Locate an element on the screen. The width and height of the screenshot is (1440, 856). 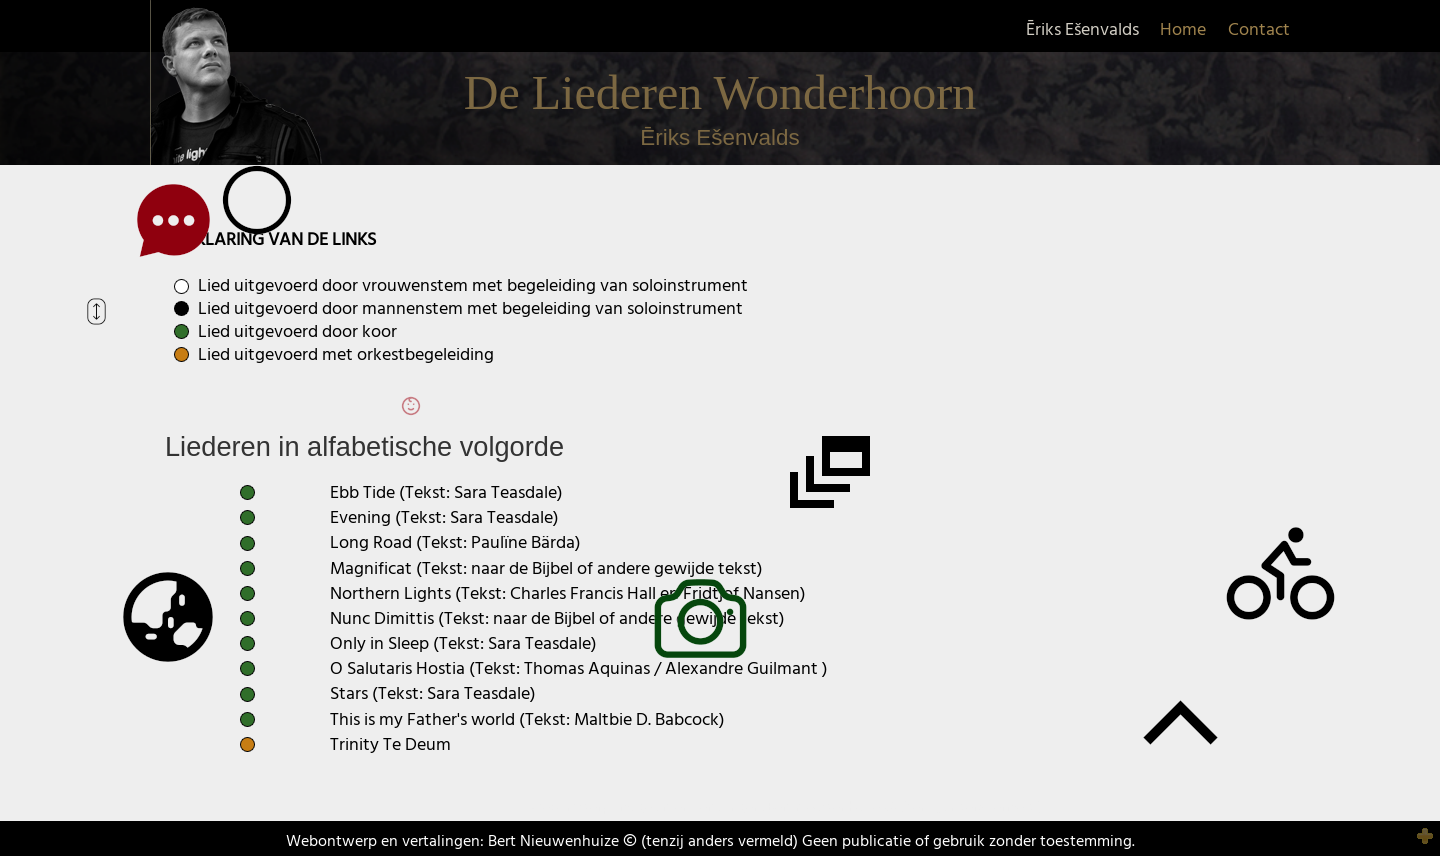
take a photo is located at coordinates (700, 618).